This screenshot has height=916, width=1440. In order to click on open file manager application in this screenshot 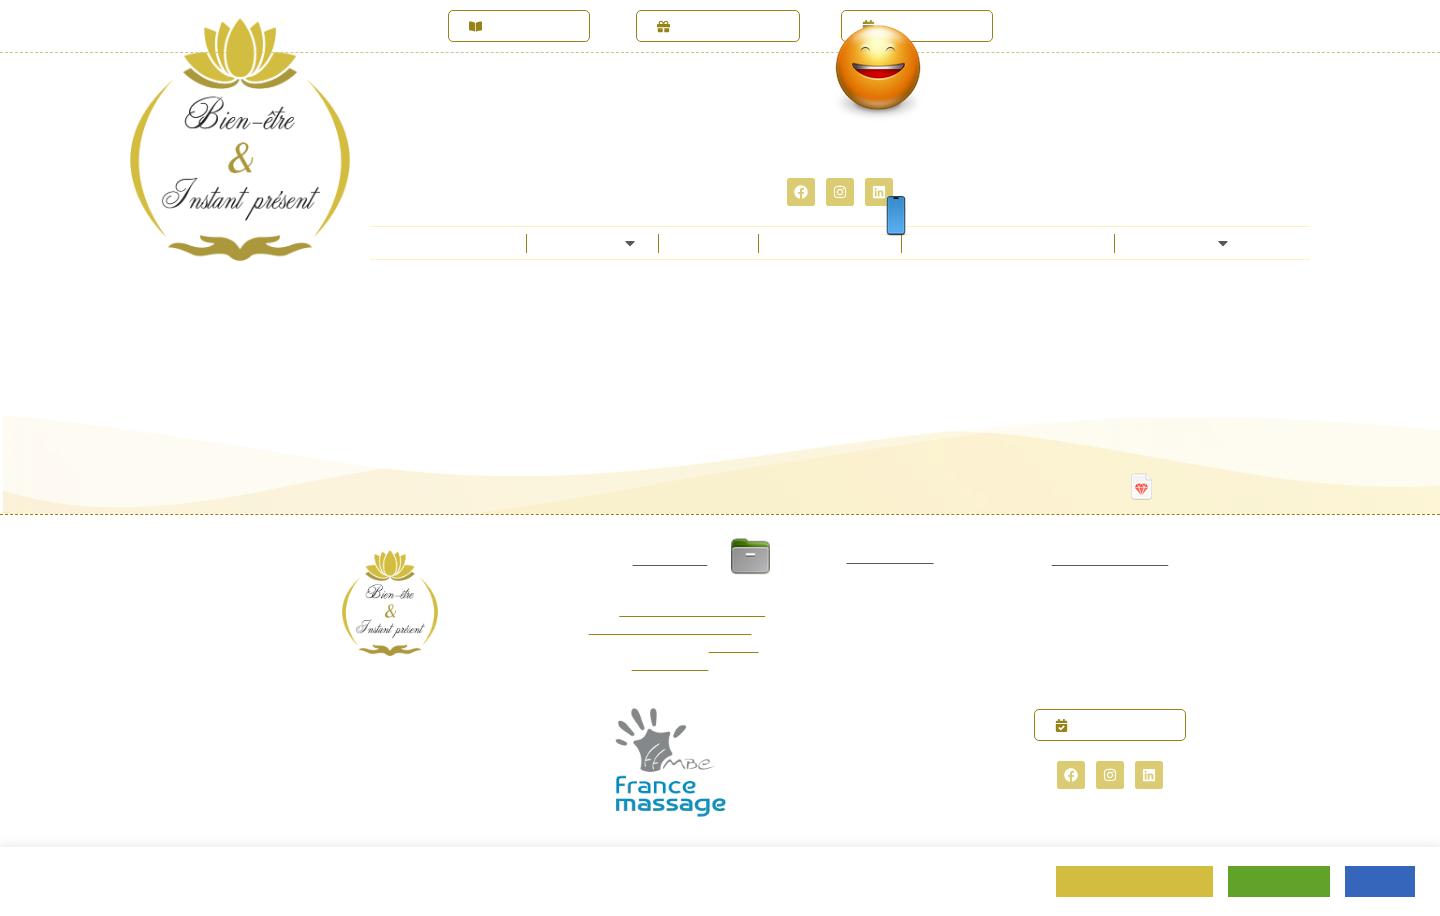, I will do `click(750, 555)`.